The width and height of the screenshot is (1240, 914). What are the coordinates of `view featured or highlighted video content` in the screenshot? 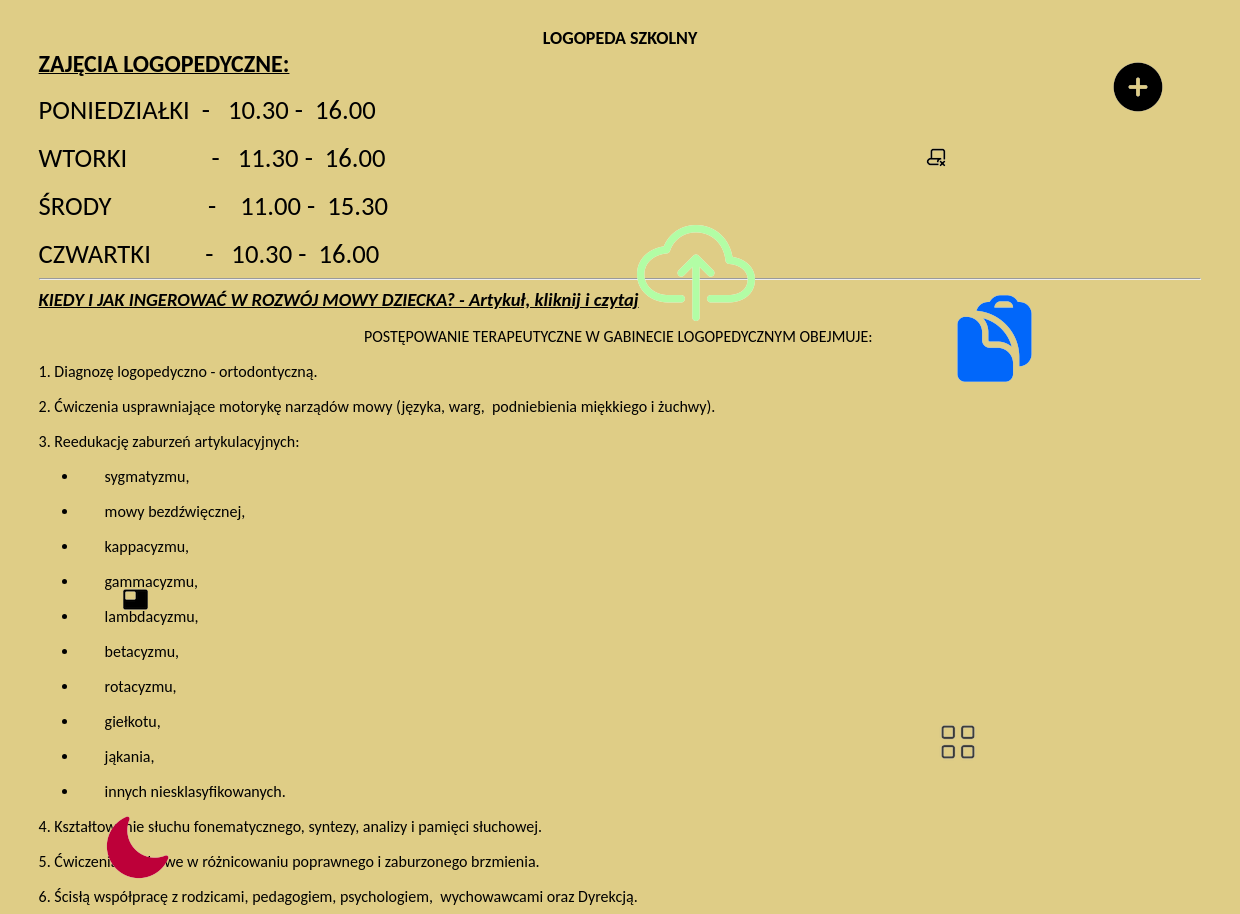 It's located at (135, 599).